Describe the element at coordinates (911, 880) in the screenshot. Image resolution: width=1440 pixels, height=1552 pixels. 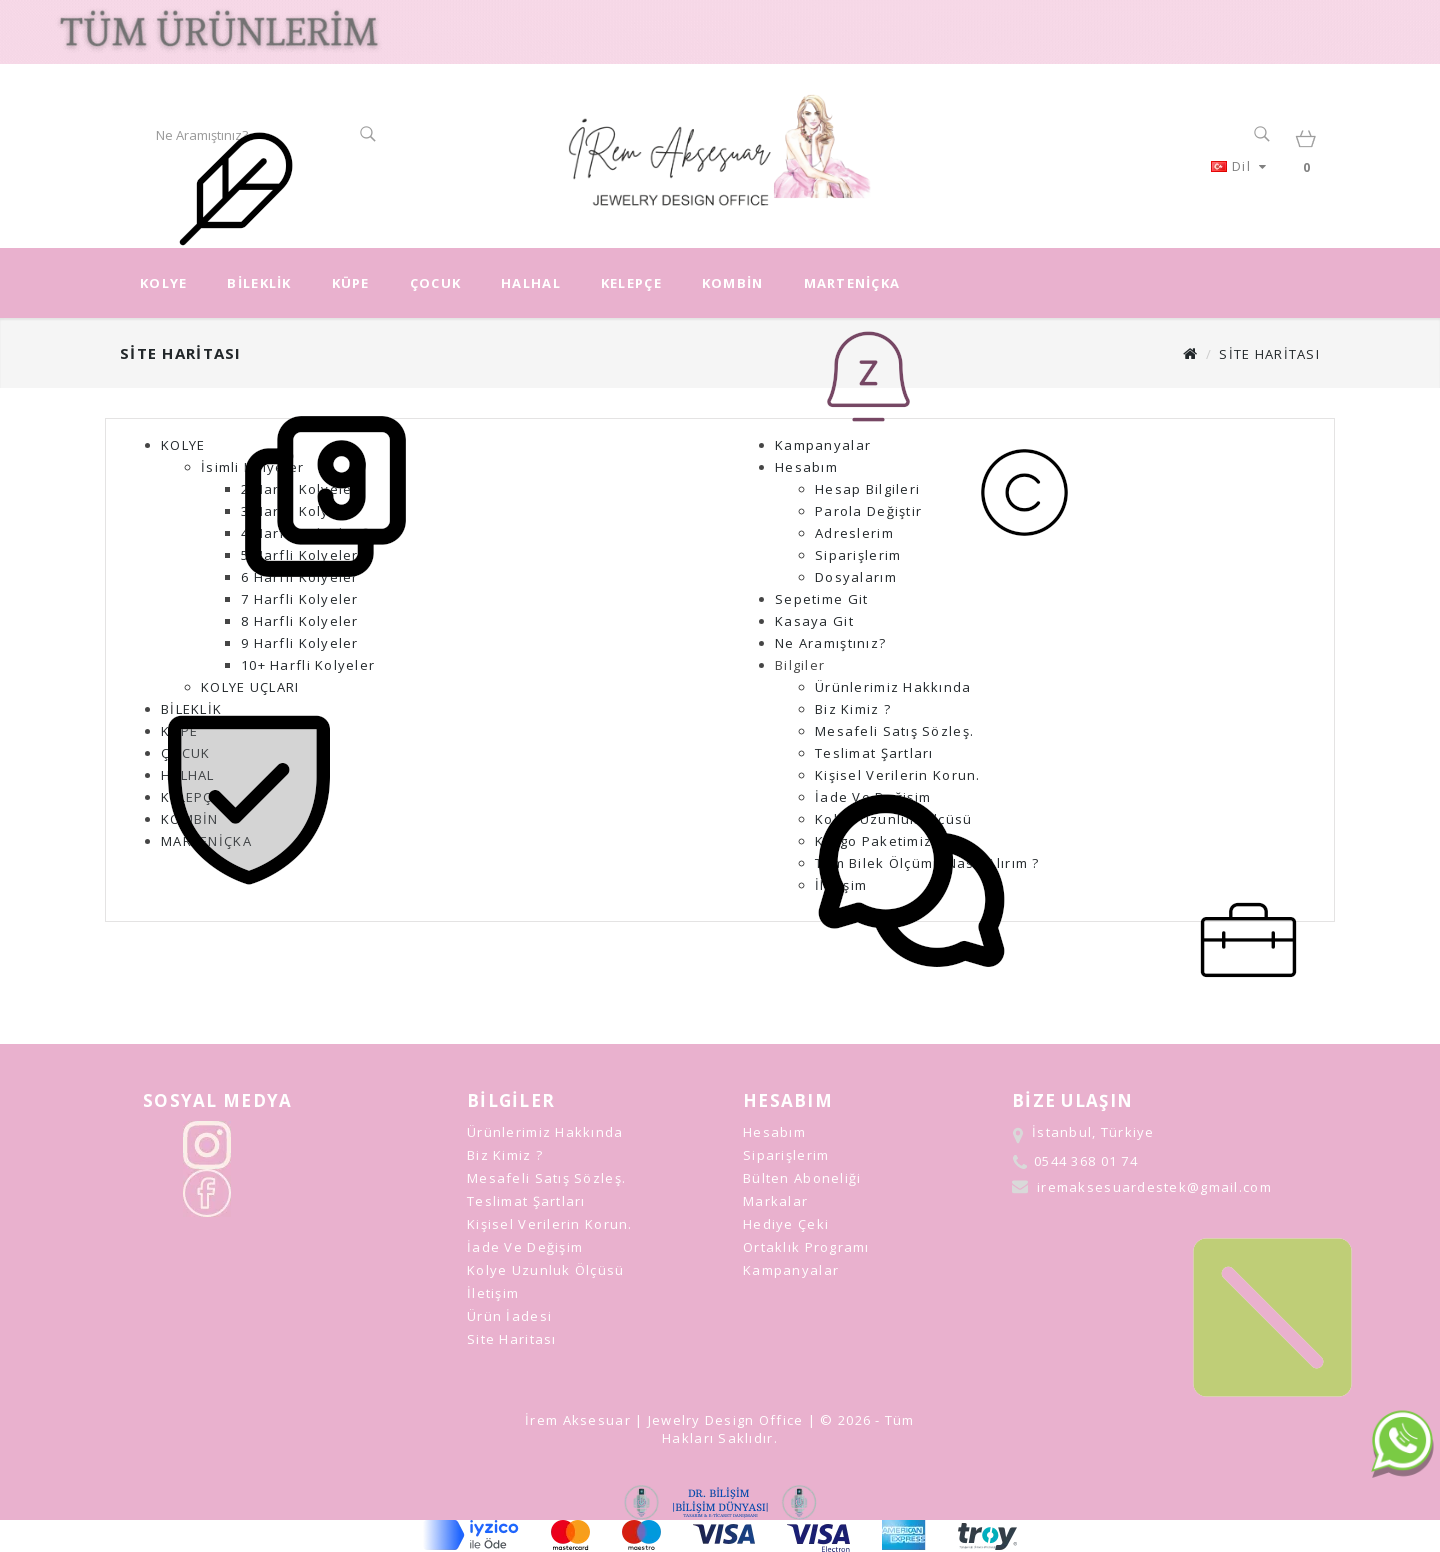
I see `open chat or messaging` at that location.